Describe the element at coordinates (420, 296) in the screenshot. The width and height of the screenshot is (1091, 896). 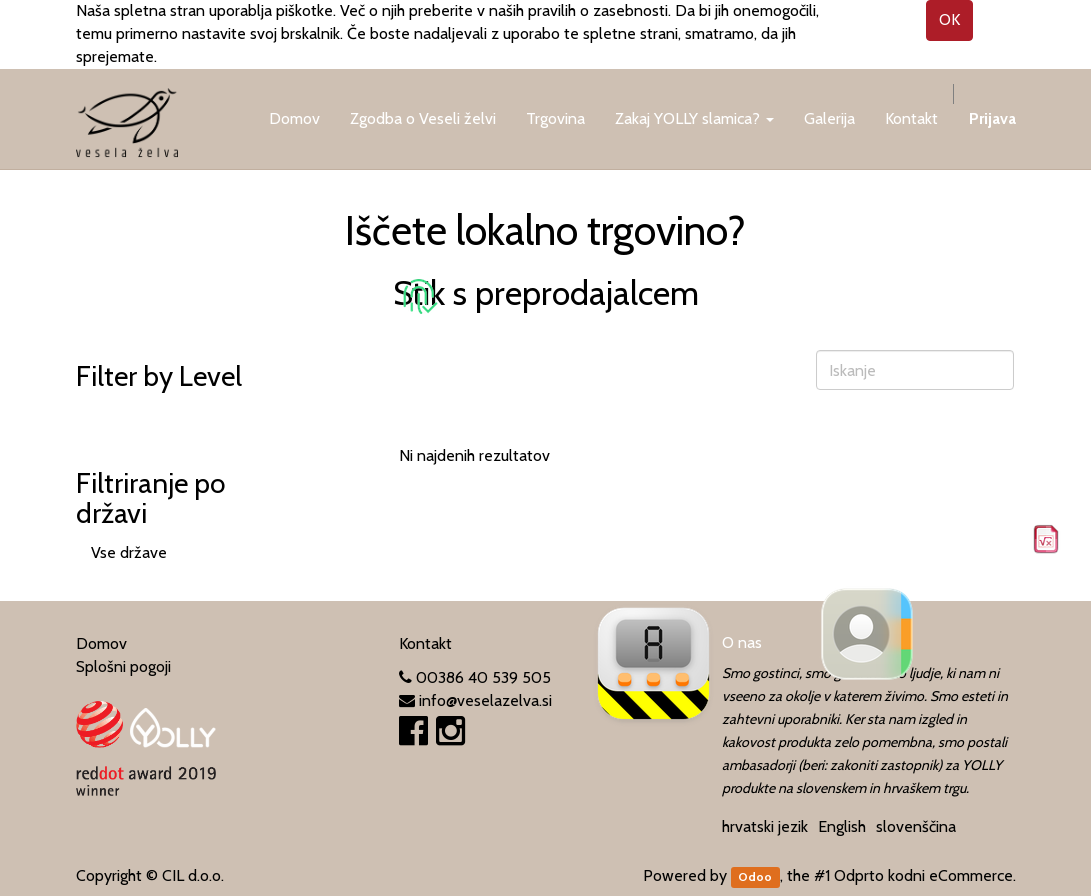
I see `fingerprint successfully recognized` at that location.